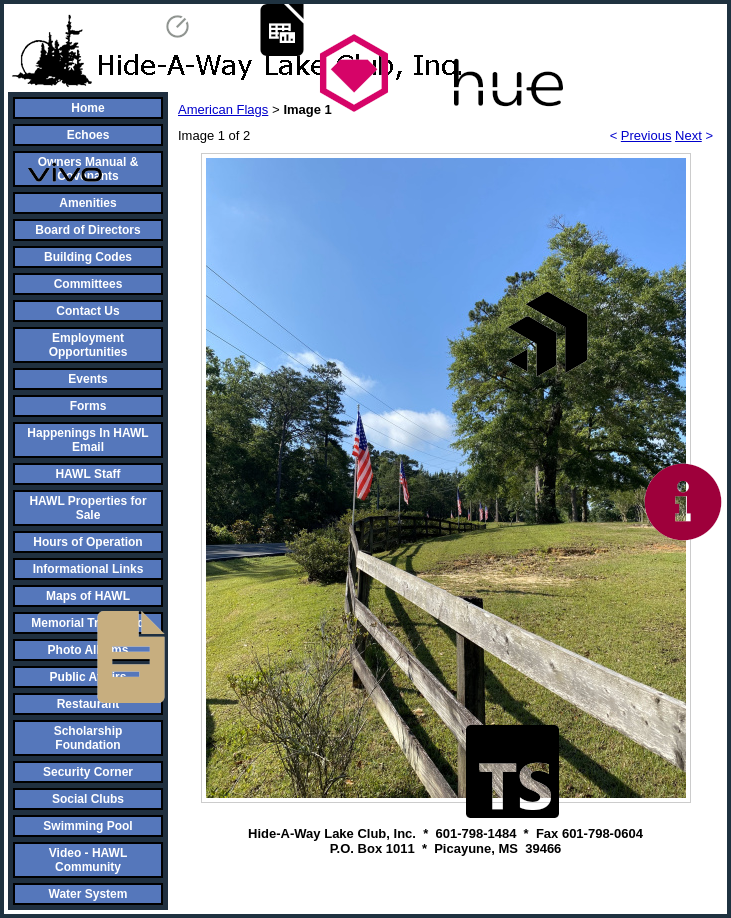  Describe the element at coordinates (177, 26) in the screenshot. I see `access navigation or compass features` at that location.